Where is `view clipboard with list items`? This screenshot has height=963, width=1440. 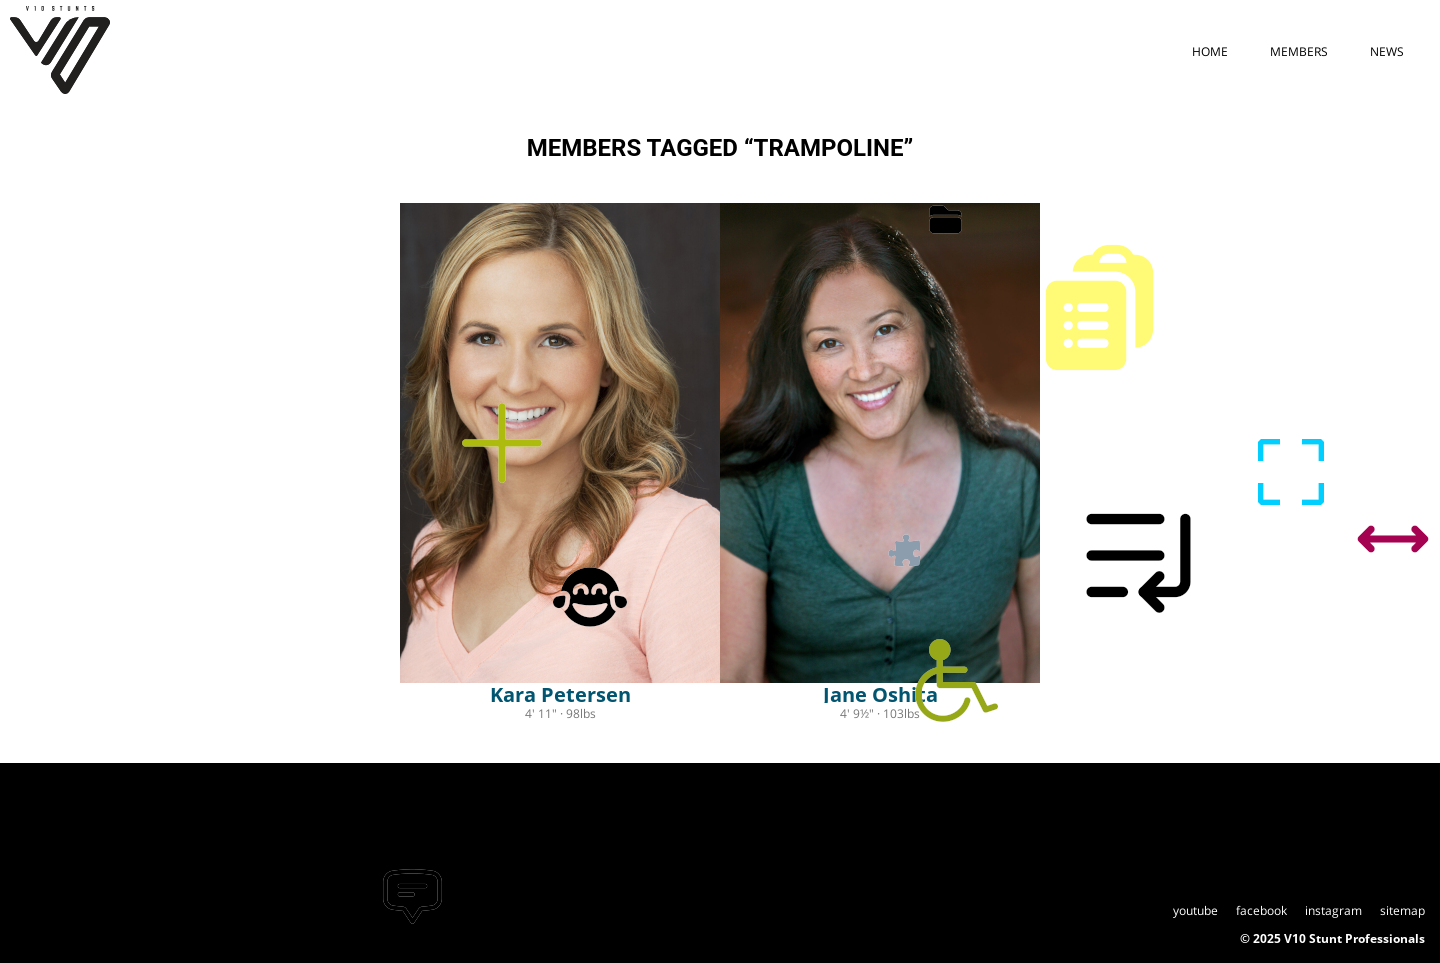 view clipboard with list items is located at coordinates (1099, 307).